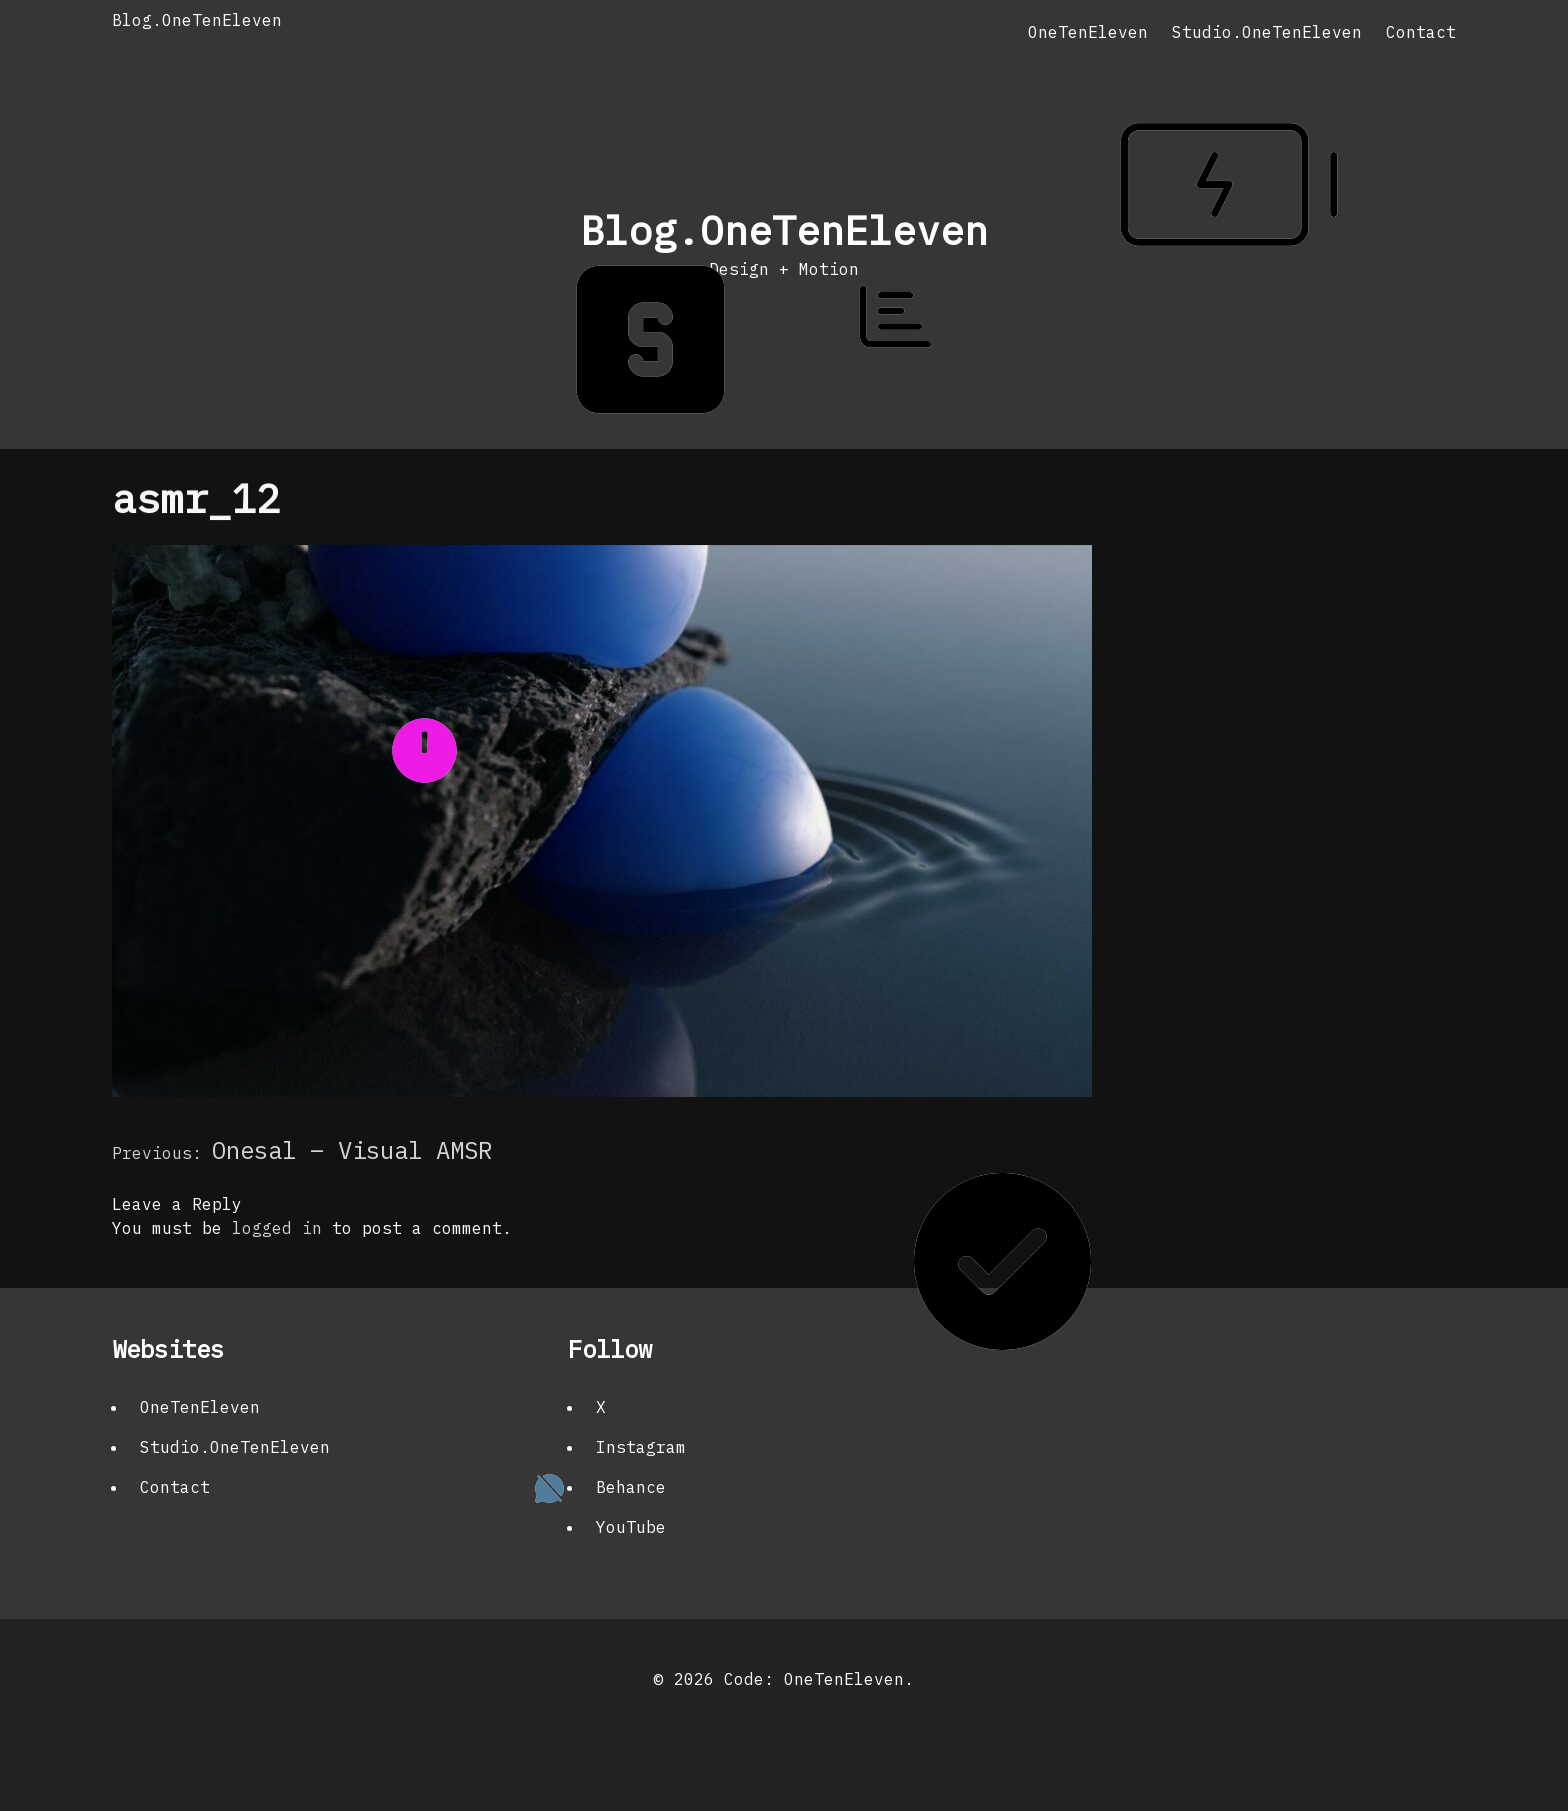 The height and width of the screenshot is (1811, 1568). I want to click on view analytics or statistics, so click(895, 316).